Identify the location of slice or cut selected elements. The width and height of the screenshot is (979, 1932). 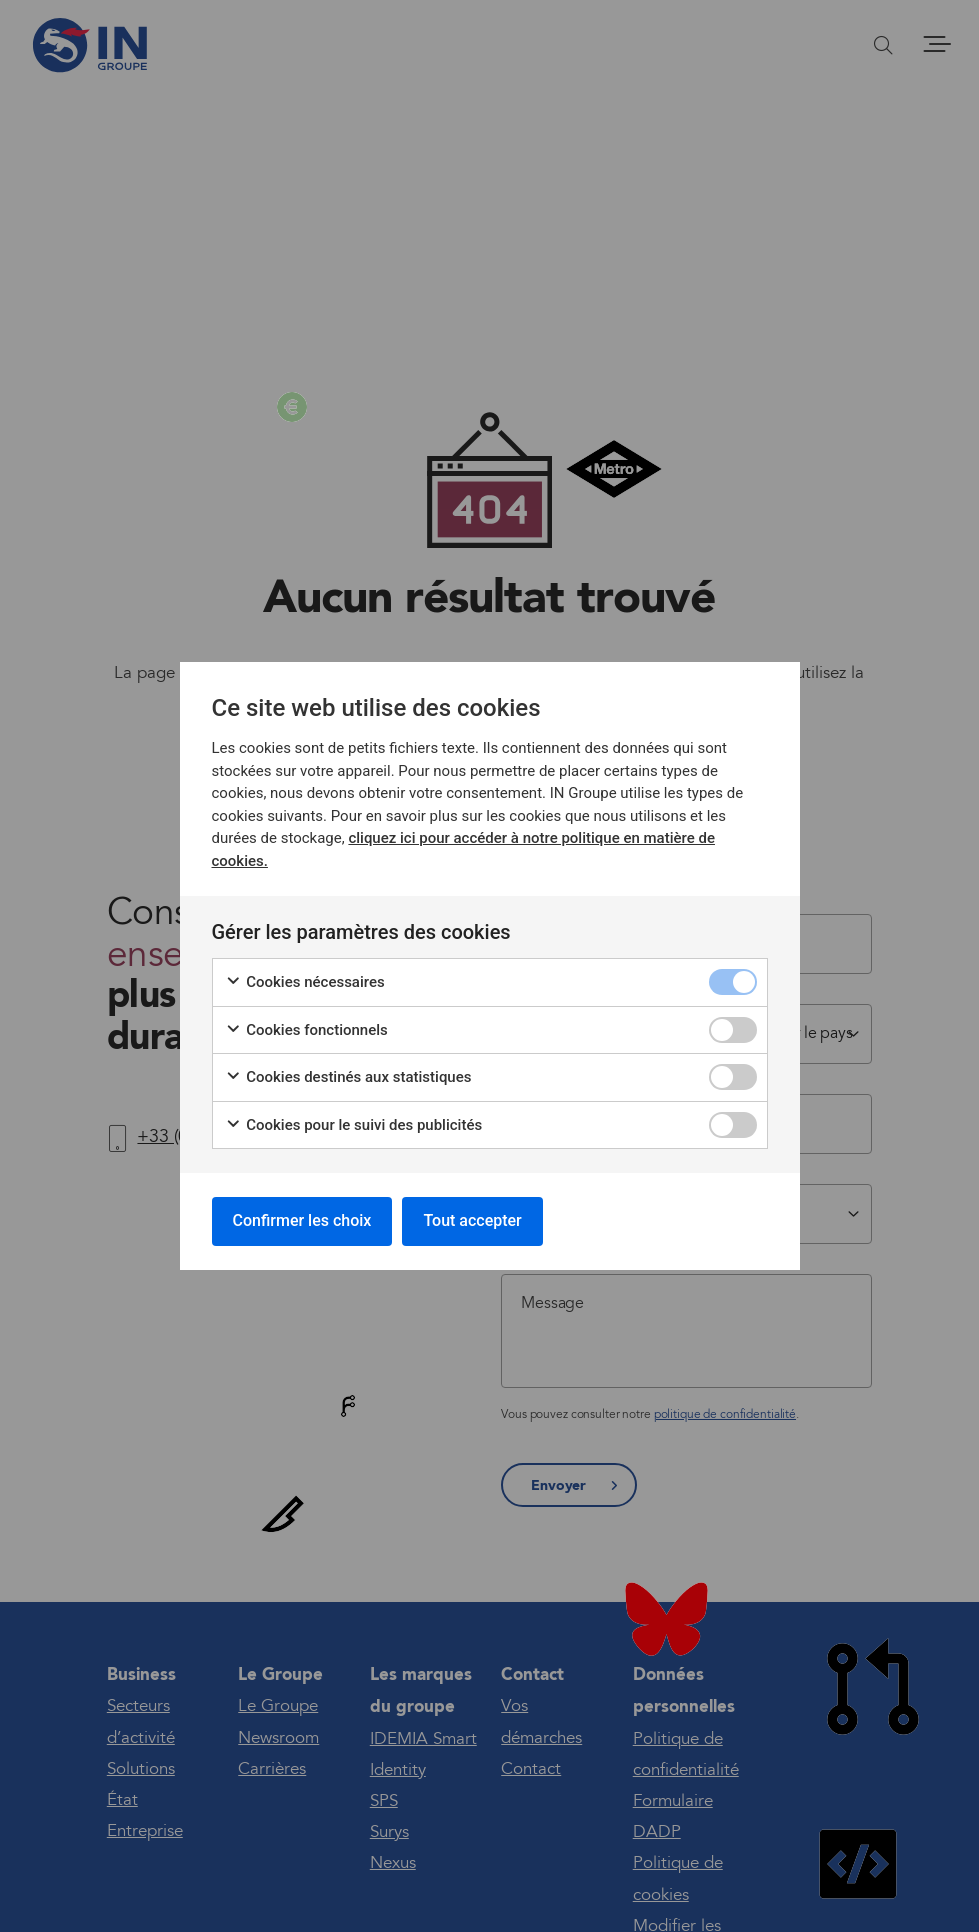
(283, 1514).